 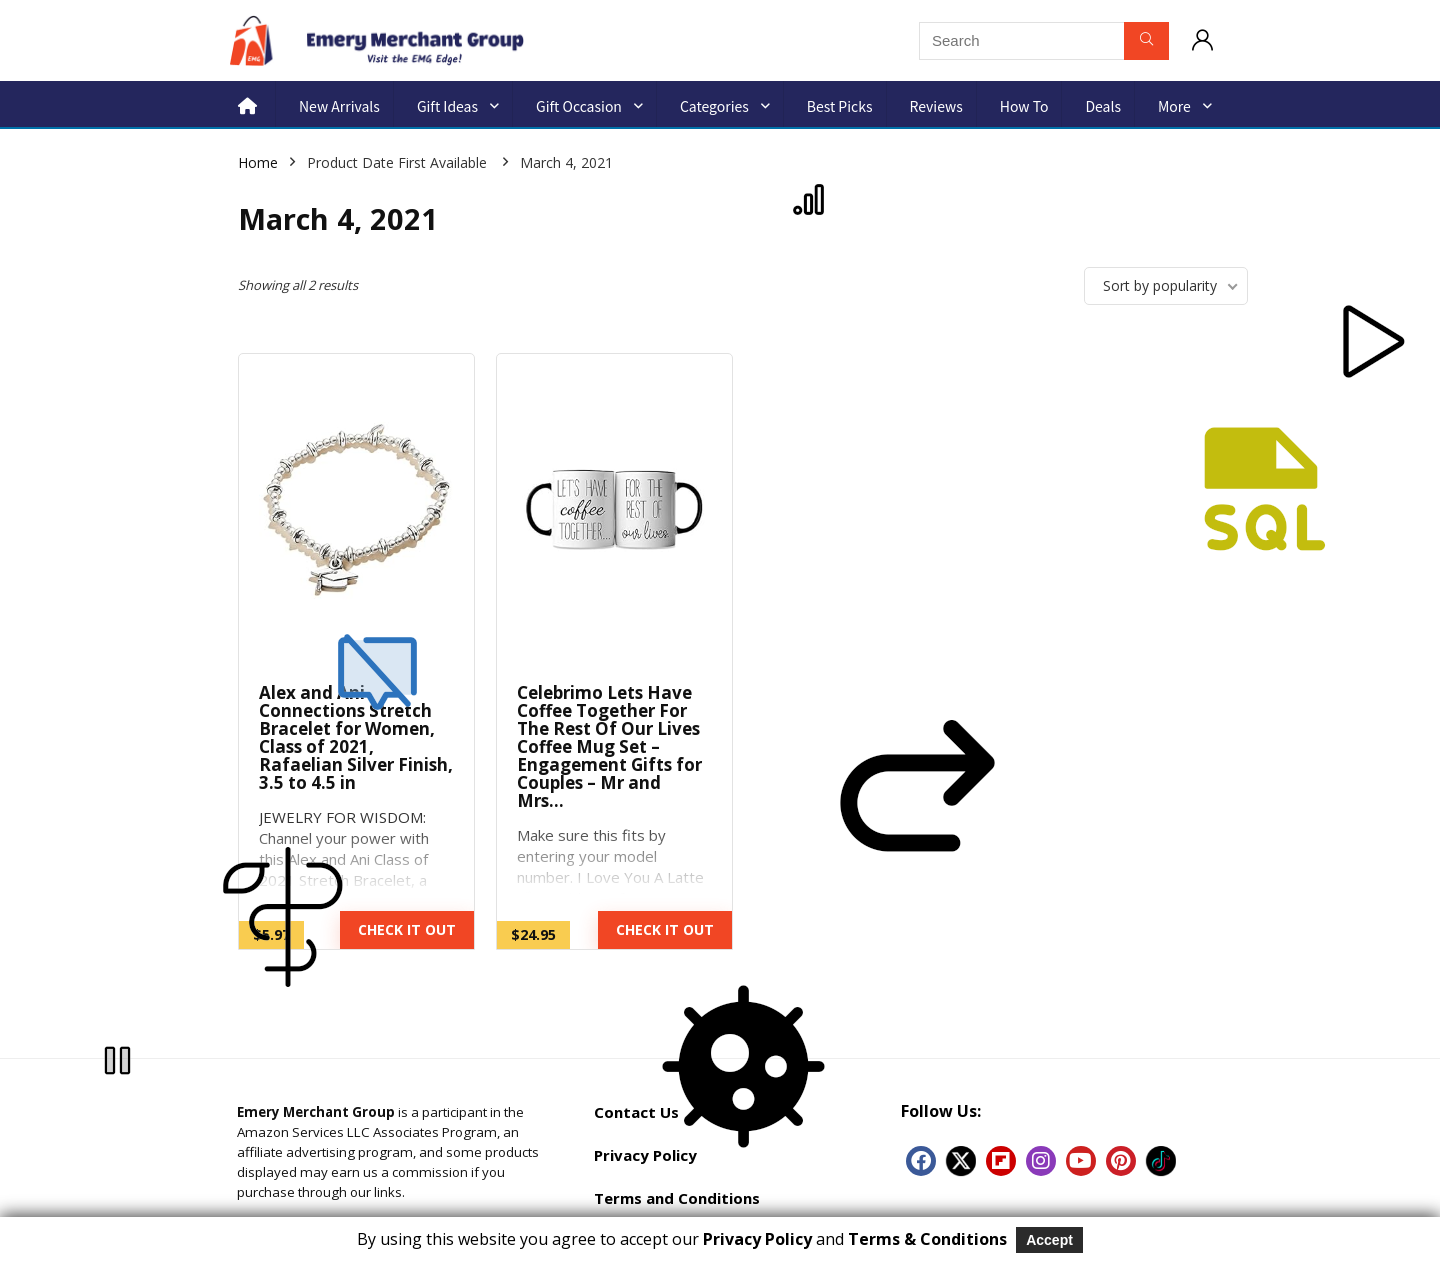 I want to click on pause media playback, so click(x=117, y=1060).